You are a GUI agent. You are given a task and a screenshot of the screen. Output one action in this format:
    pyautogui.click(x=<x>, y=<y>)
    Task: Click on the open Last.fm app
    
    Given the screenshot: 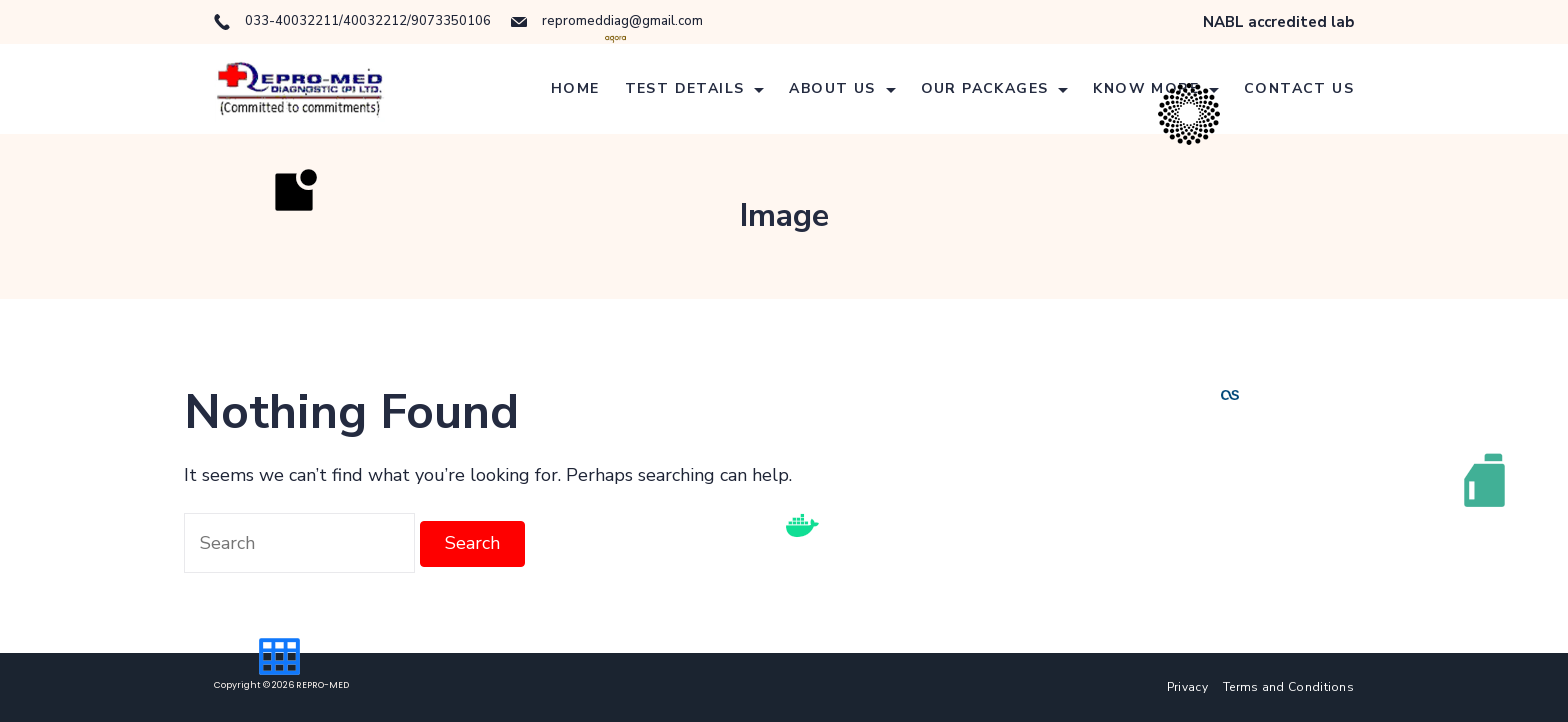 What is the action you would take?
    pyautogui.click(x=1230, y=395)
    